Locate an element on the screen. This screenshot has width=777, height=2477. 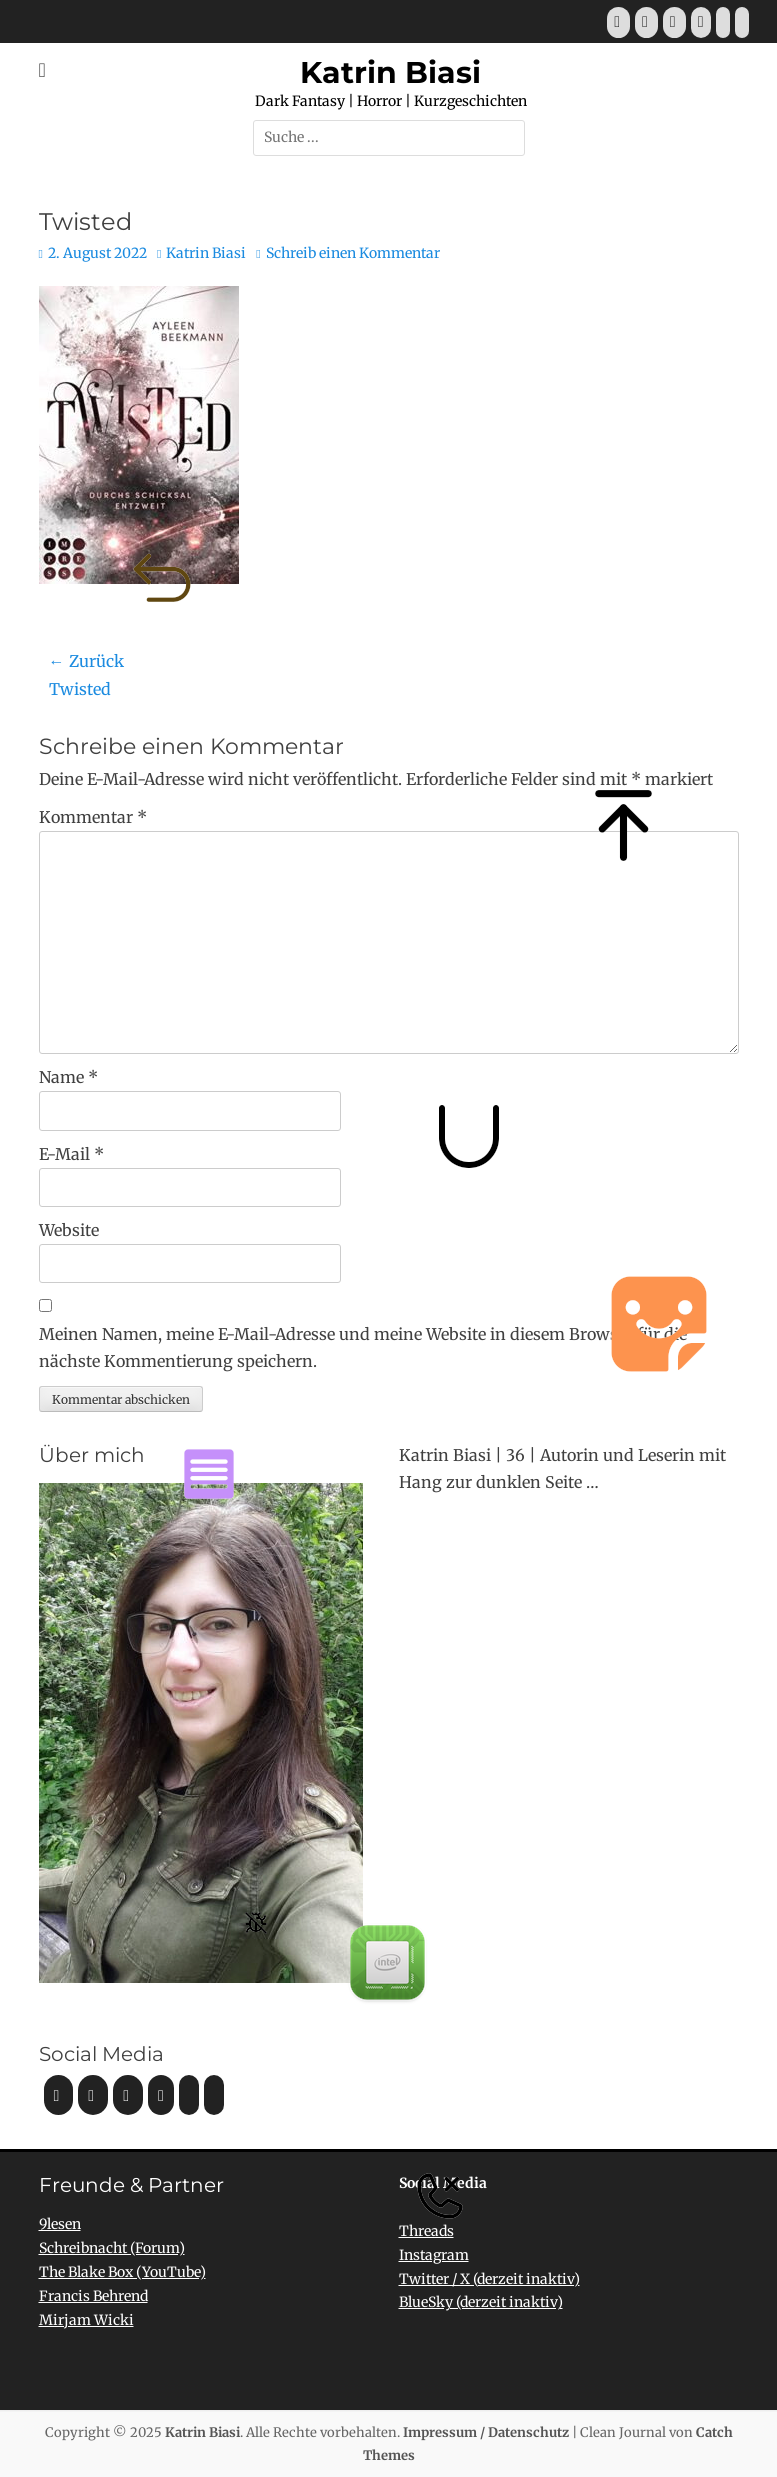
justify text alignment is located at coordinates (209, 1474).